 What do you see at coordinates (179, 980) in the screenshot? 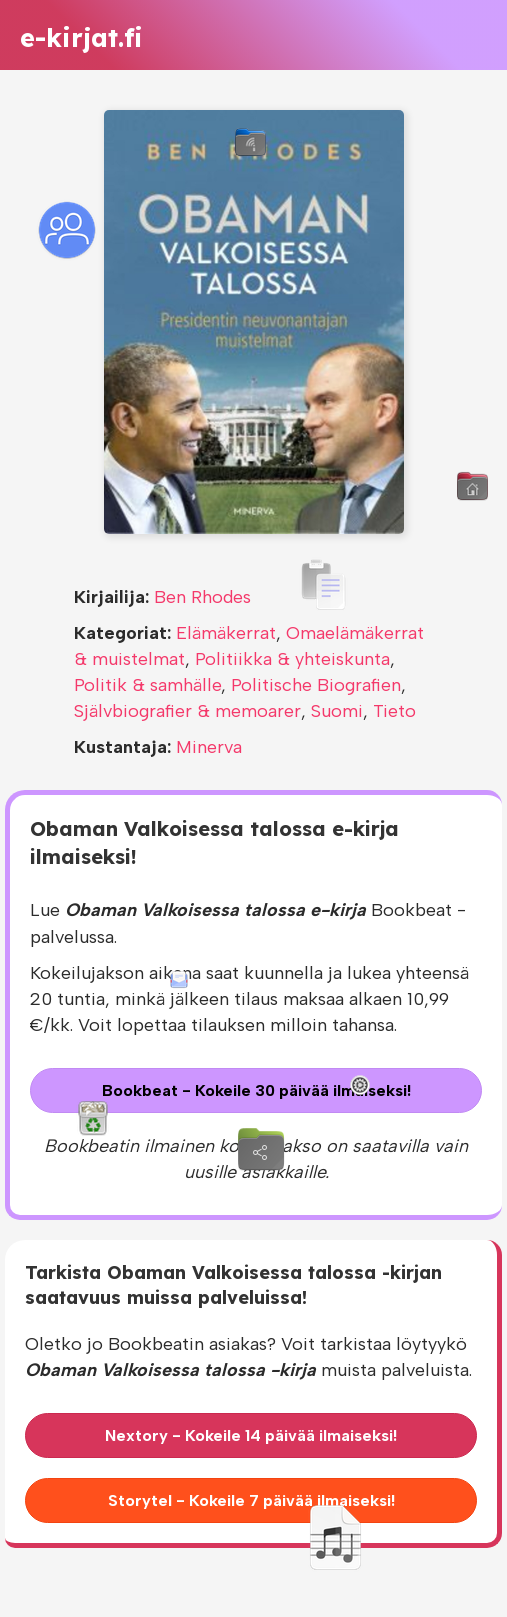
I see `indicates a message has been read` at bounding box center [179, 980].